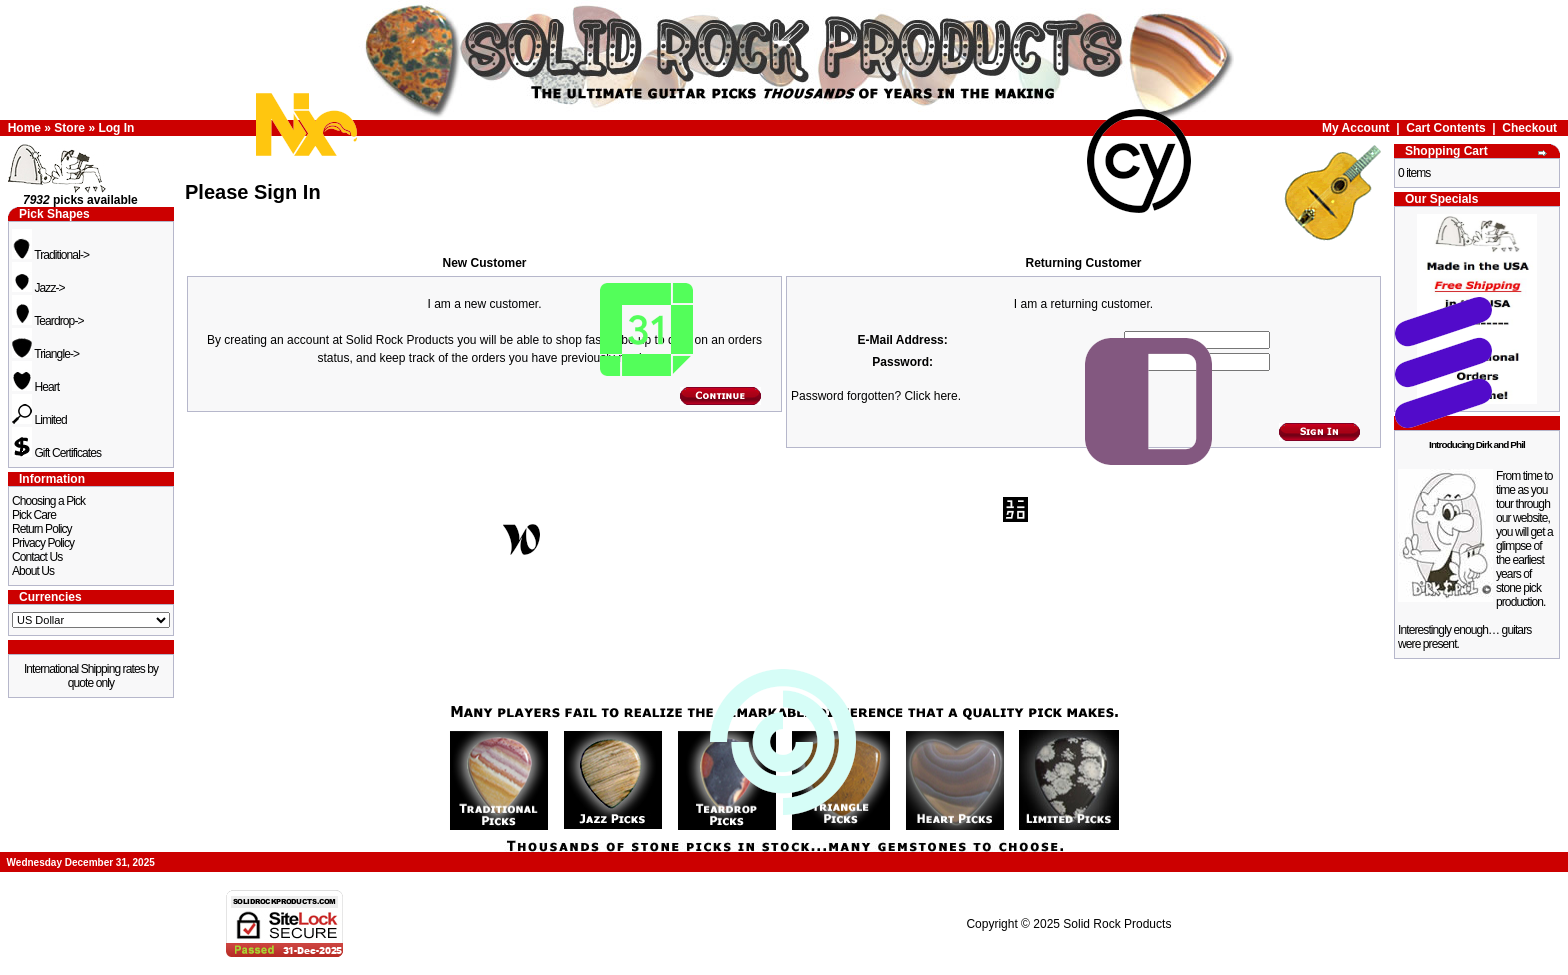 The width and height of the screenshot is (1568, 975). Describe the element at coordinates (646, 329) in the screenshot. I see `open google calendar` at that location.